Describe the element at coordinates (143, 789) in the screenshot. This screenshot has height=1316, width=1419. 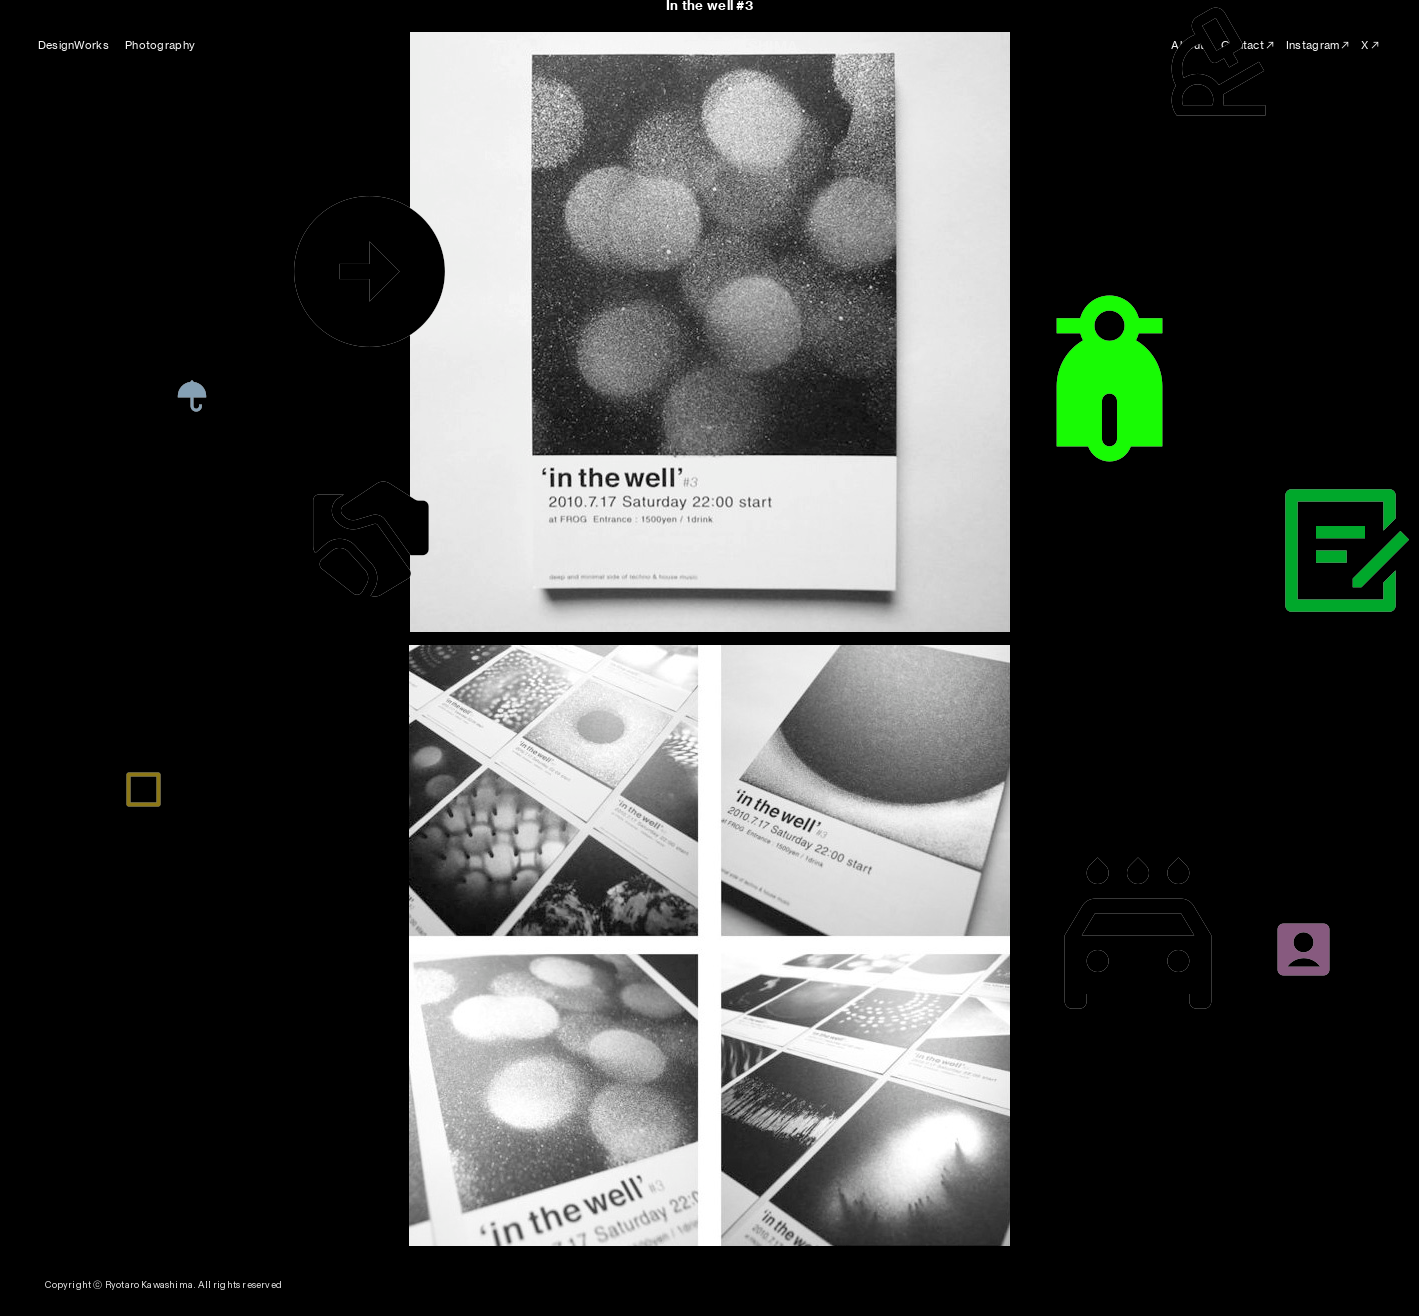
I see `an unchecked checkbox awaiting selection` at that location.